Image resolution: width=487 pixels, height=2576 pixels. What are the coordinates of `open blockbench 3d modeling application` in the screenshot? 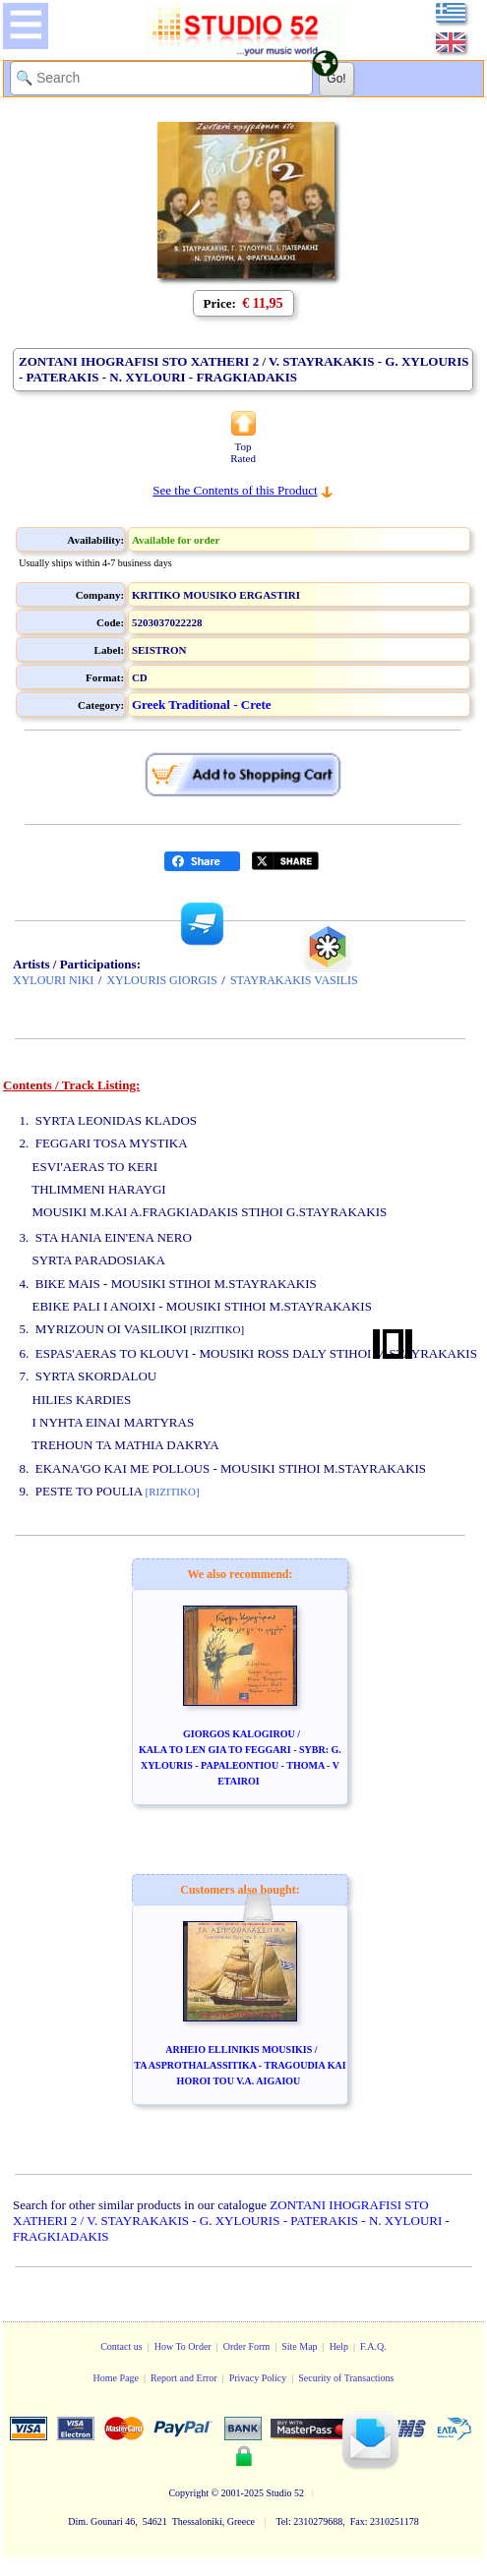 It's located at (202, 923).